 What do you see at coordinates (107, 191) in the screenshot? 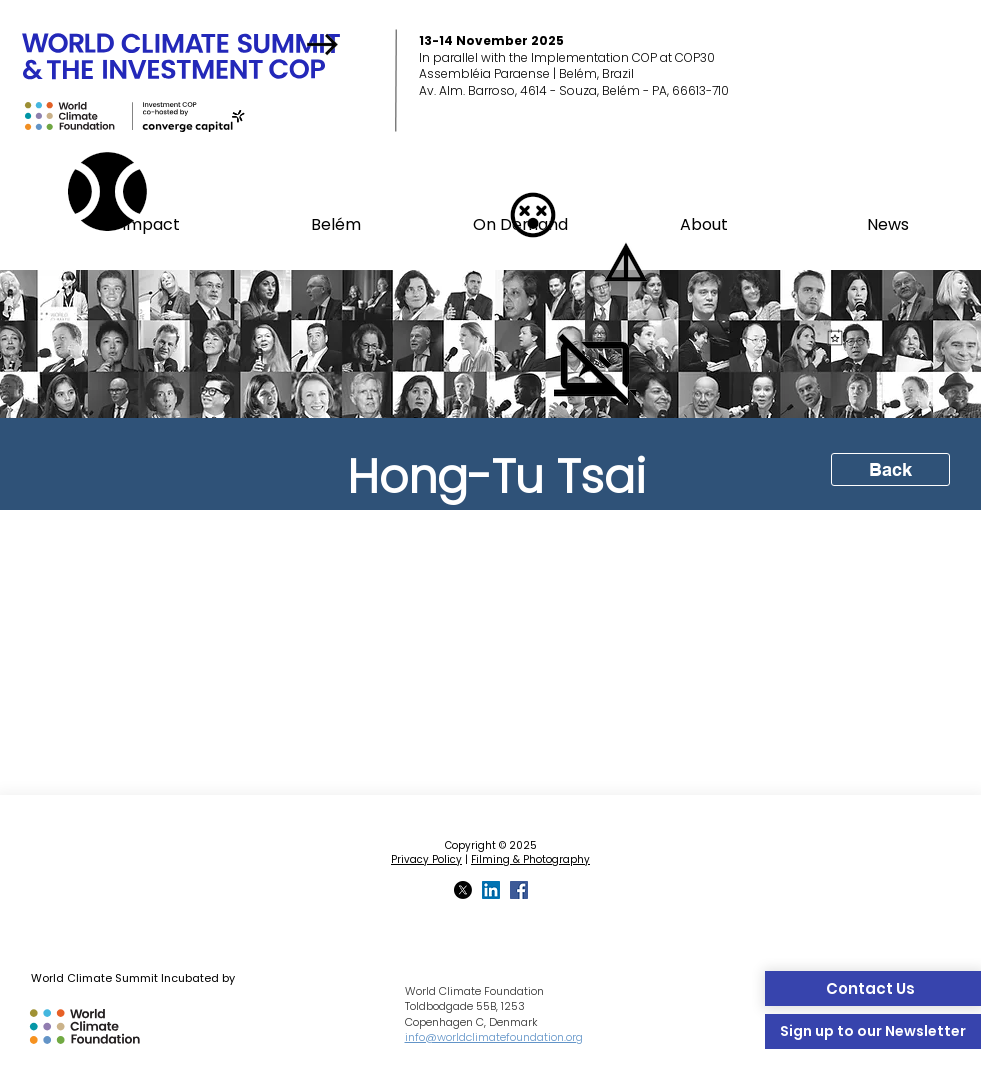
I see `access baseball or sports content` at bounding box center [107, 191].